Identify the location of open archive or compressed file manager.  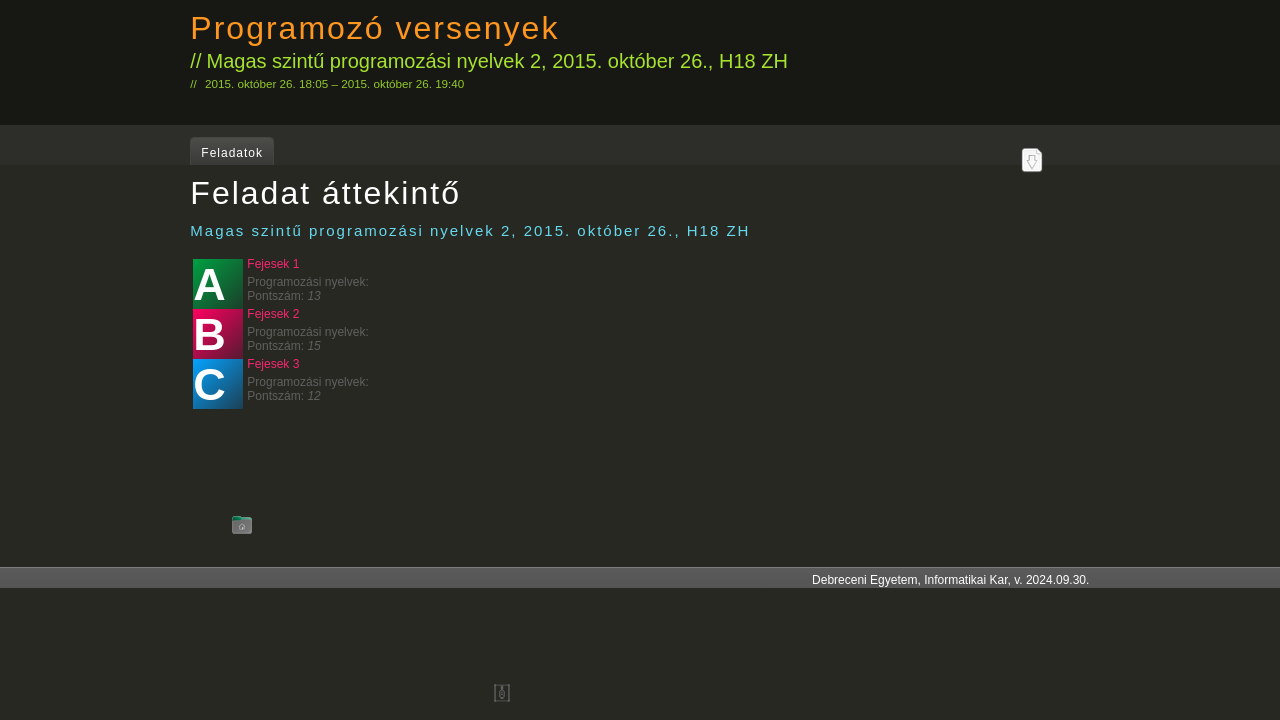
(502, 693).